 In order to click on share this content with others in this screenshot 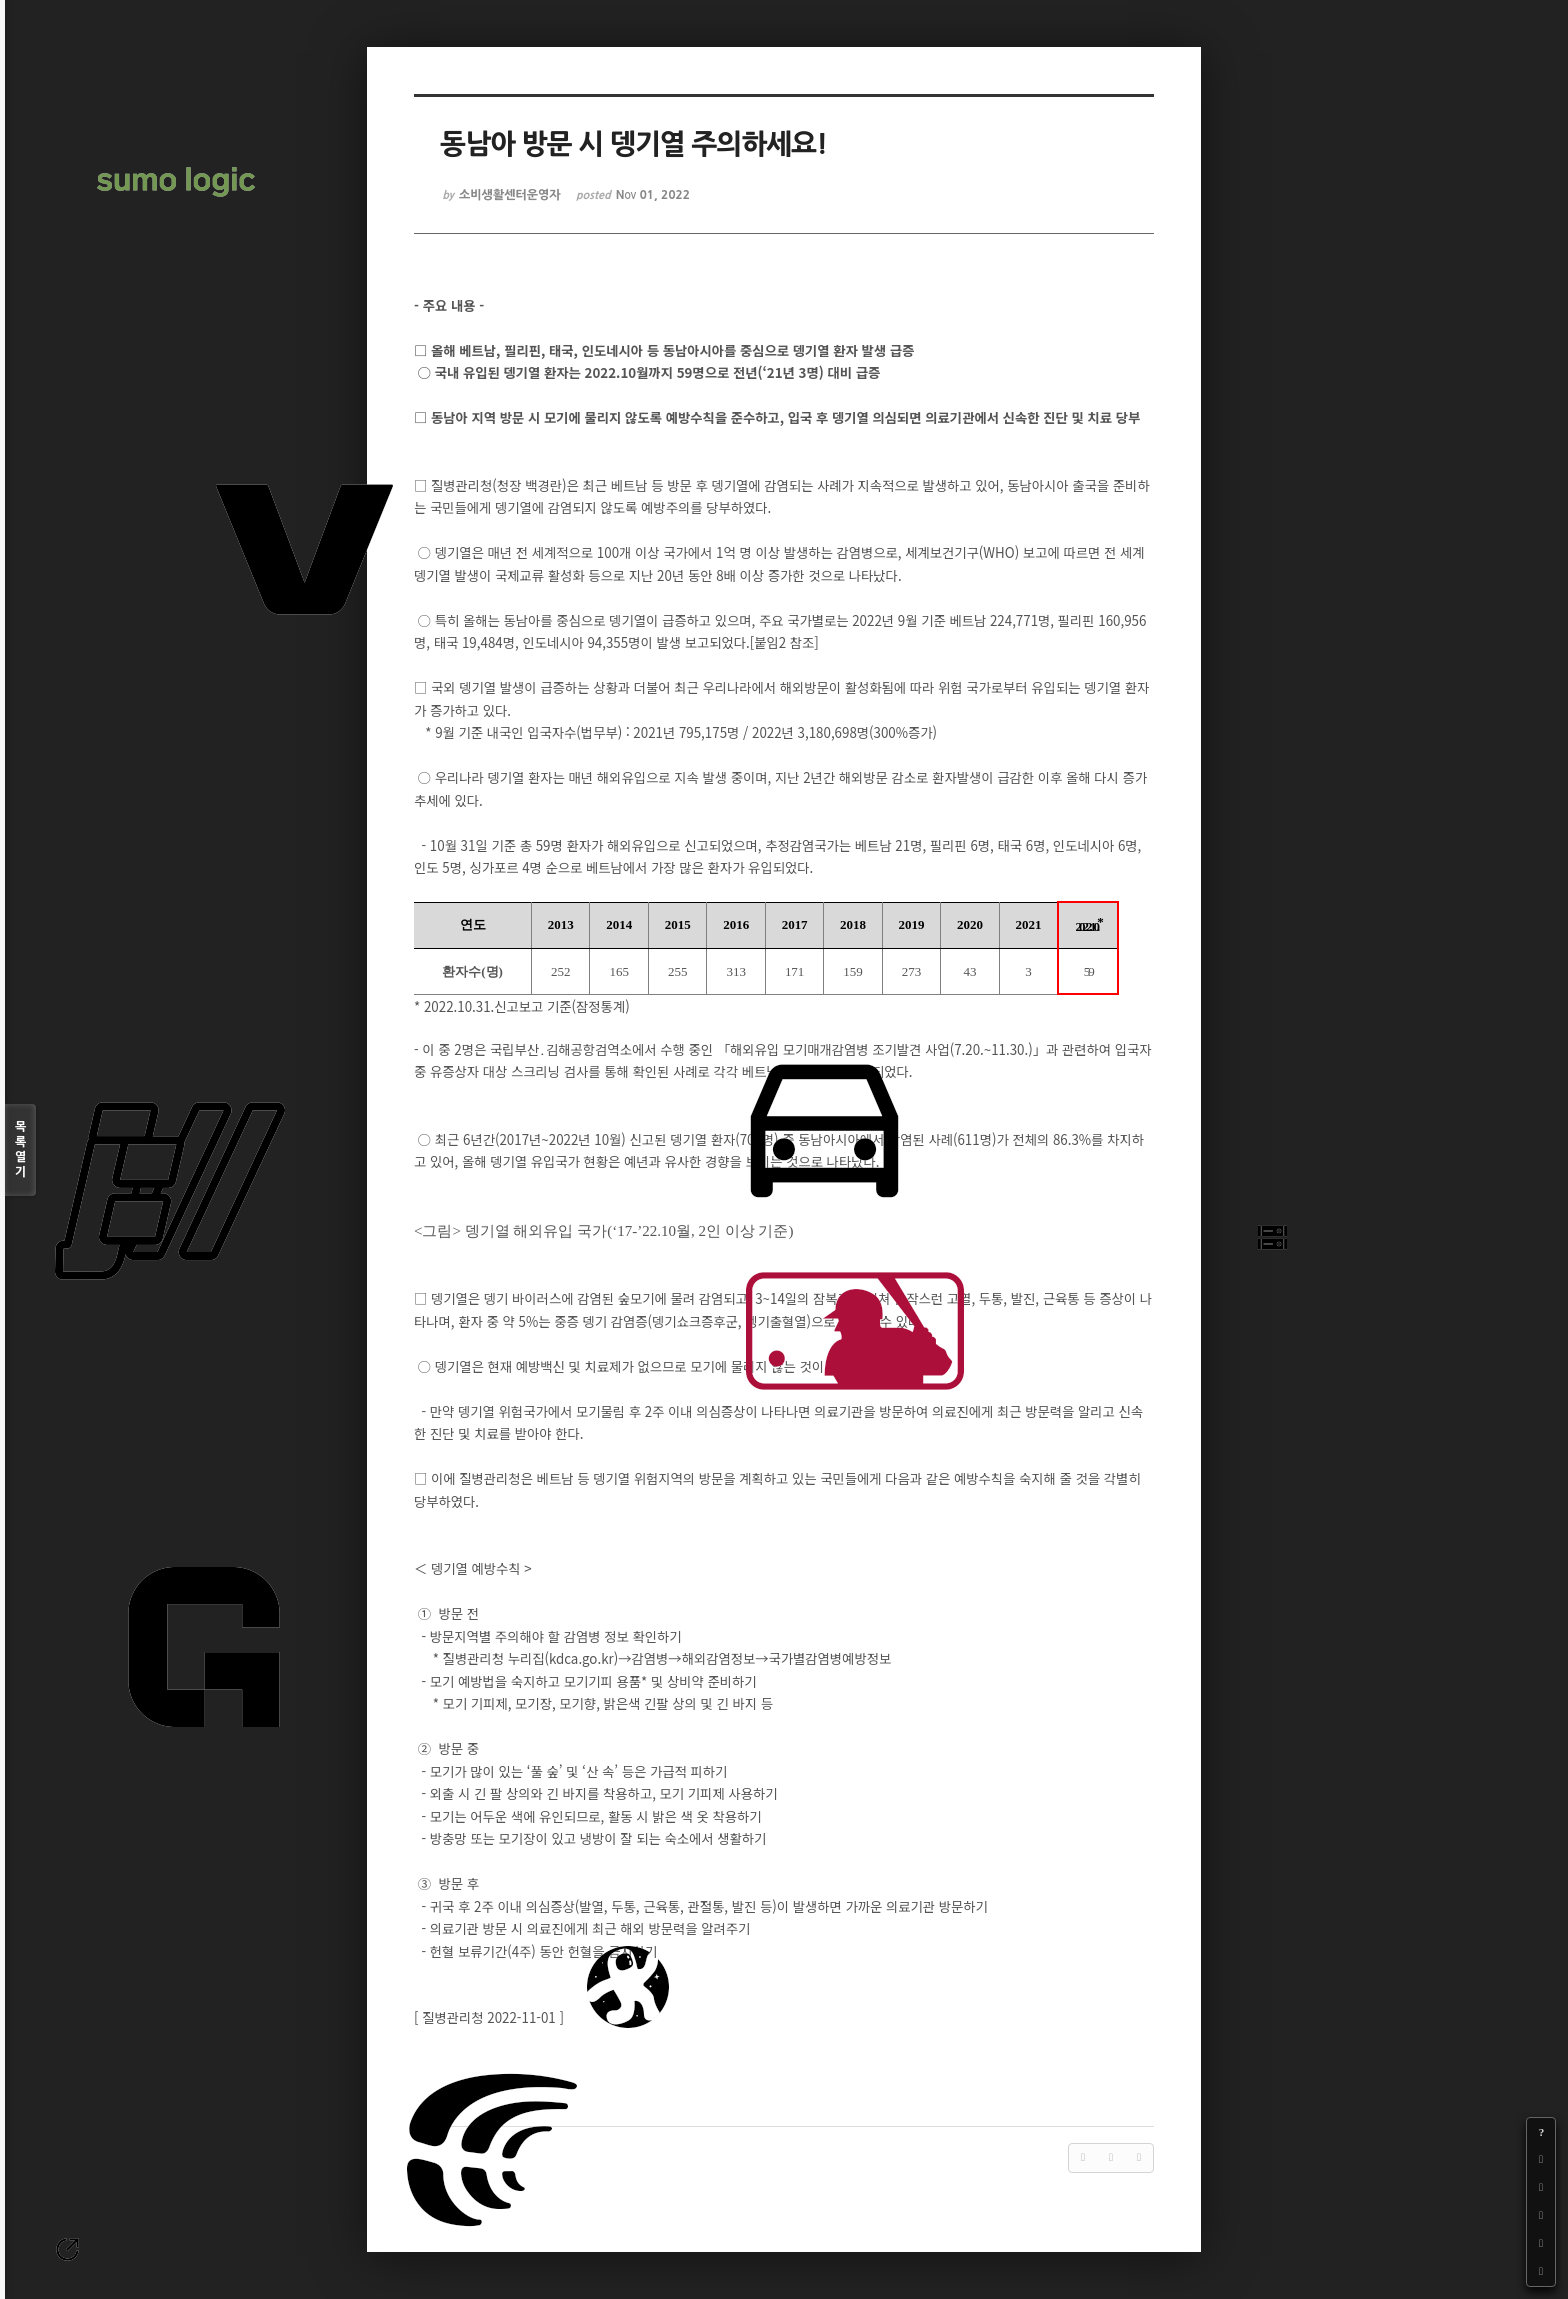, I will do `click(67, 2249)`.